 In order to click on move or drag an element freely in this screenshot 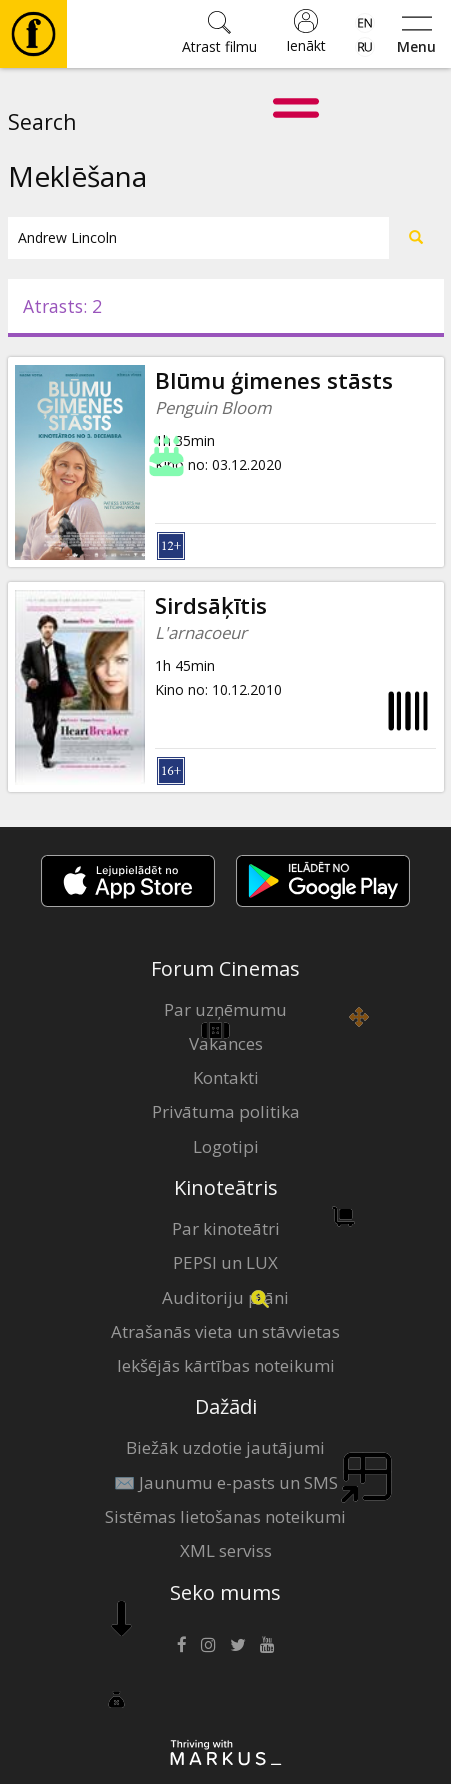, I will do `click(359, 1017)`.